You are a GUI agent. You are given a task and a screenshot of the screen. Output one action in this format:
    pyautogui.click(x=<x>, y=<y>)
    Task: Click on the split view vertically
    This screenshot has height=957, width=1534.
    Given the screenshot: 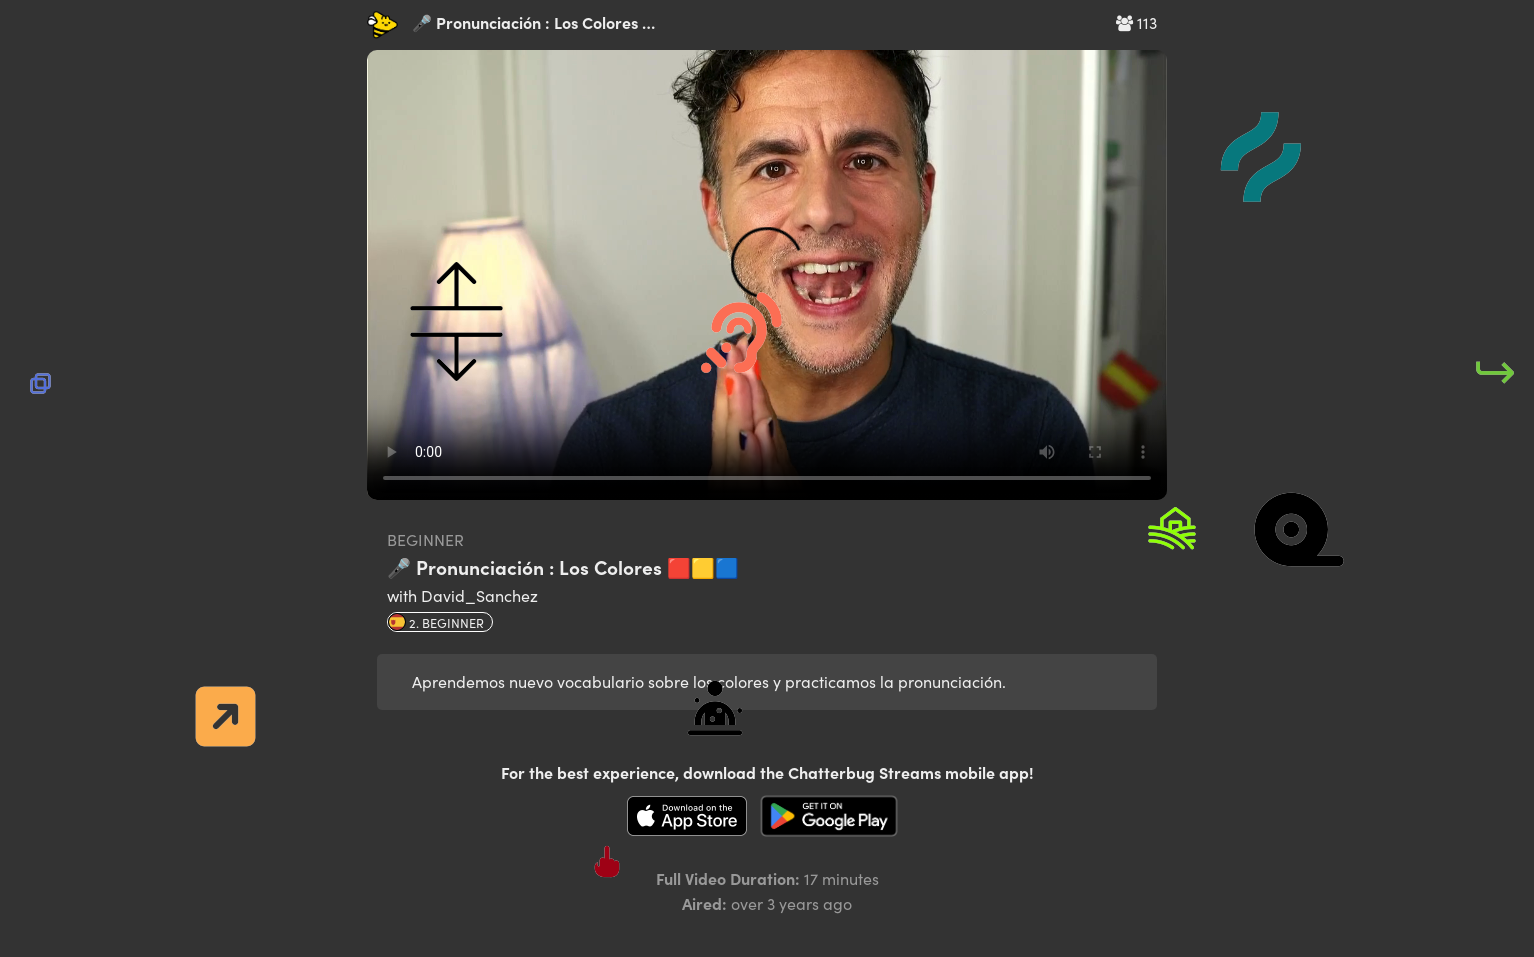 What is the action you would take?
    pyautogui.click(x=456, y=321)
    